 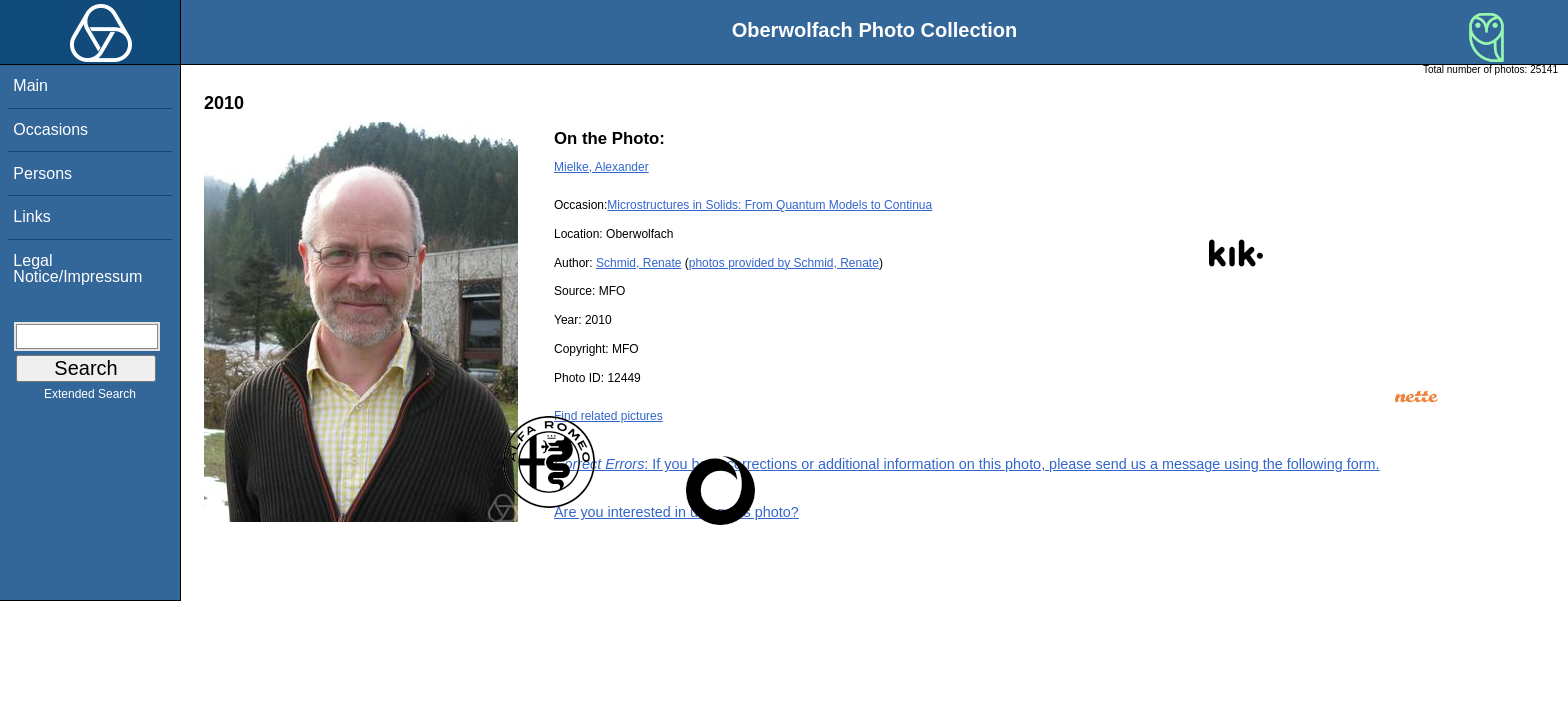 What do you see at coordinates (1416, 396) in the screenshot?
I see `nette framework logo` at bounding box center [1416, 396].